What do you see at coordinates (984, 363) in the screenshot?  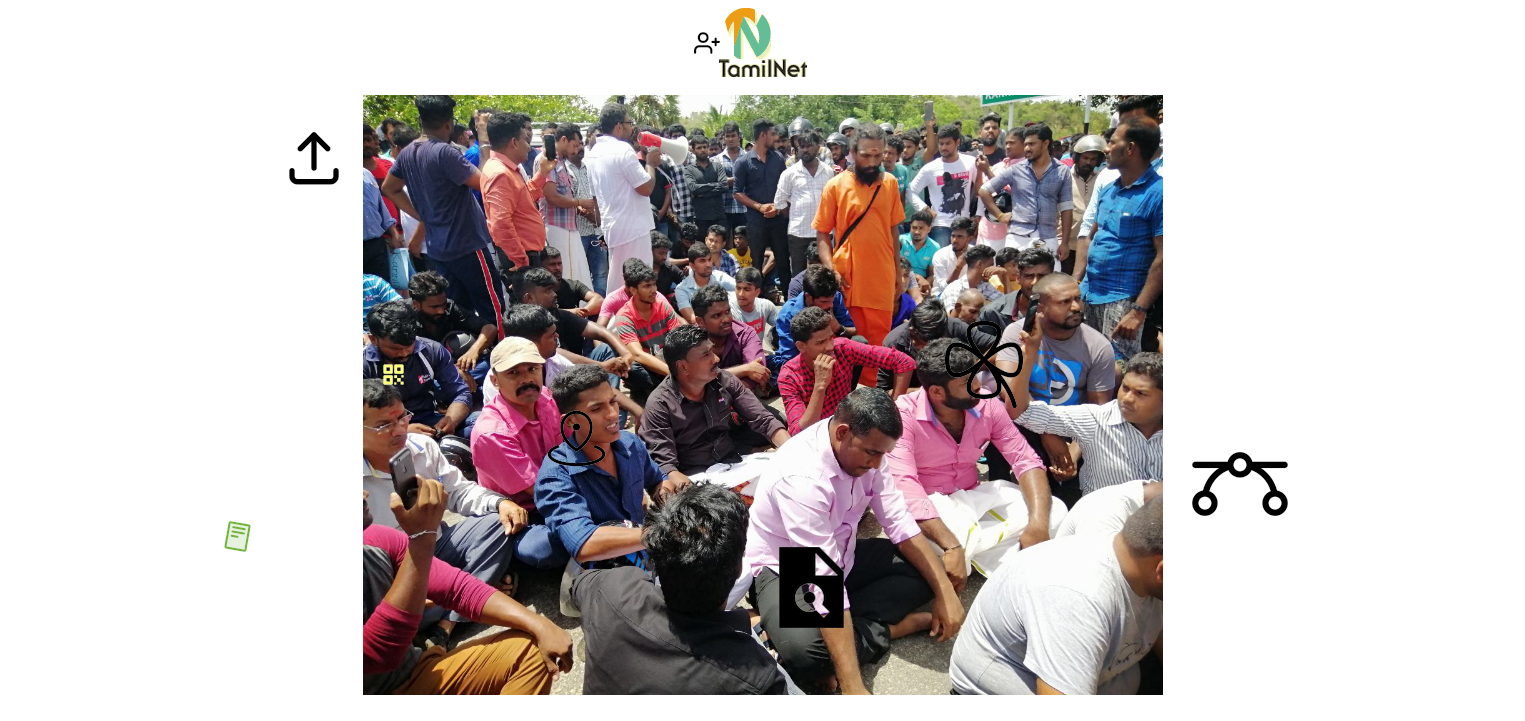 I see `indicates luck or bonus feature` at bounding box center [984, 363].